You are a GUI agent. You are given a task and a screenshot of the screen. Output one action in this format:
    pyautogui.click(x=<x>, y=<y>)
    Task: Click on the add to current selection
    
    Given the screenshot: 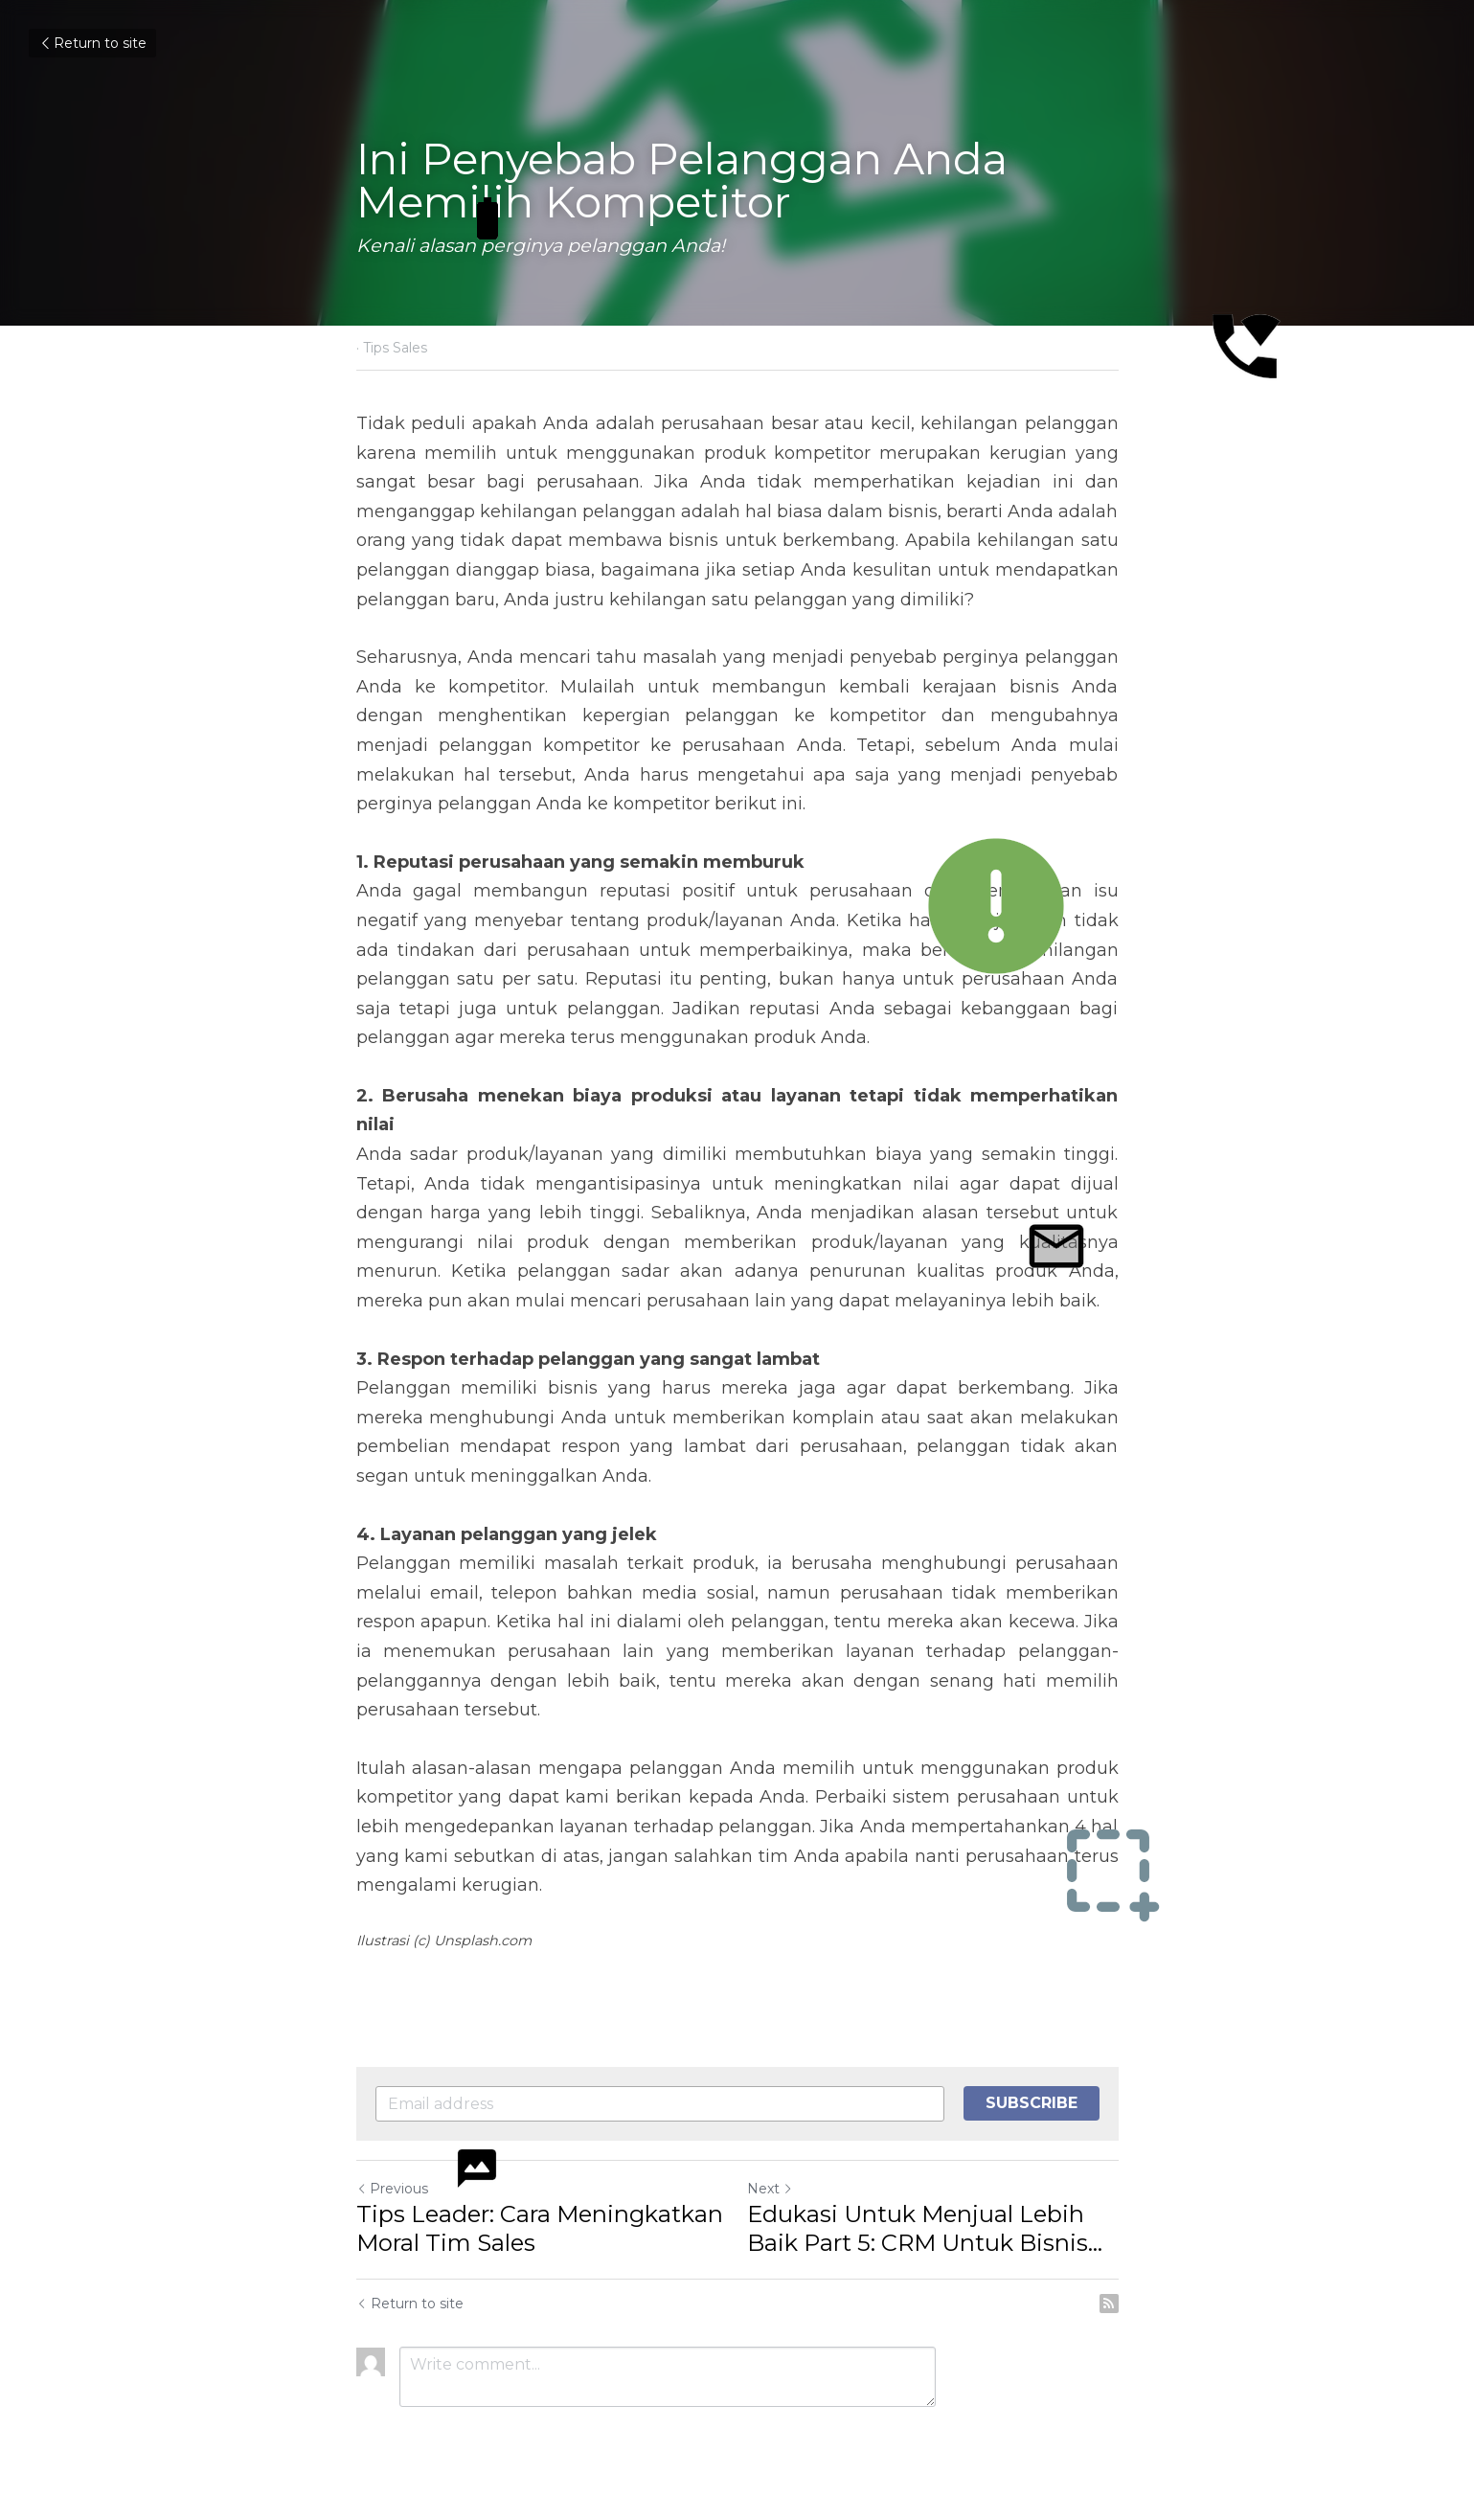 What is the action you would take?
    pyautogui.click(x=1108, y=1871)
    